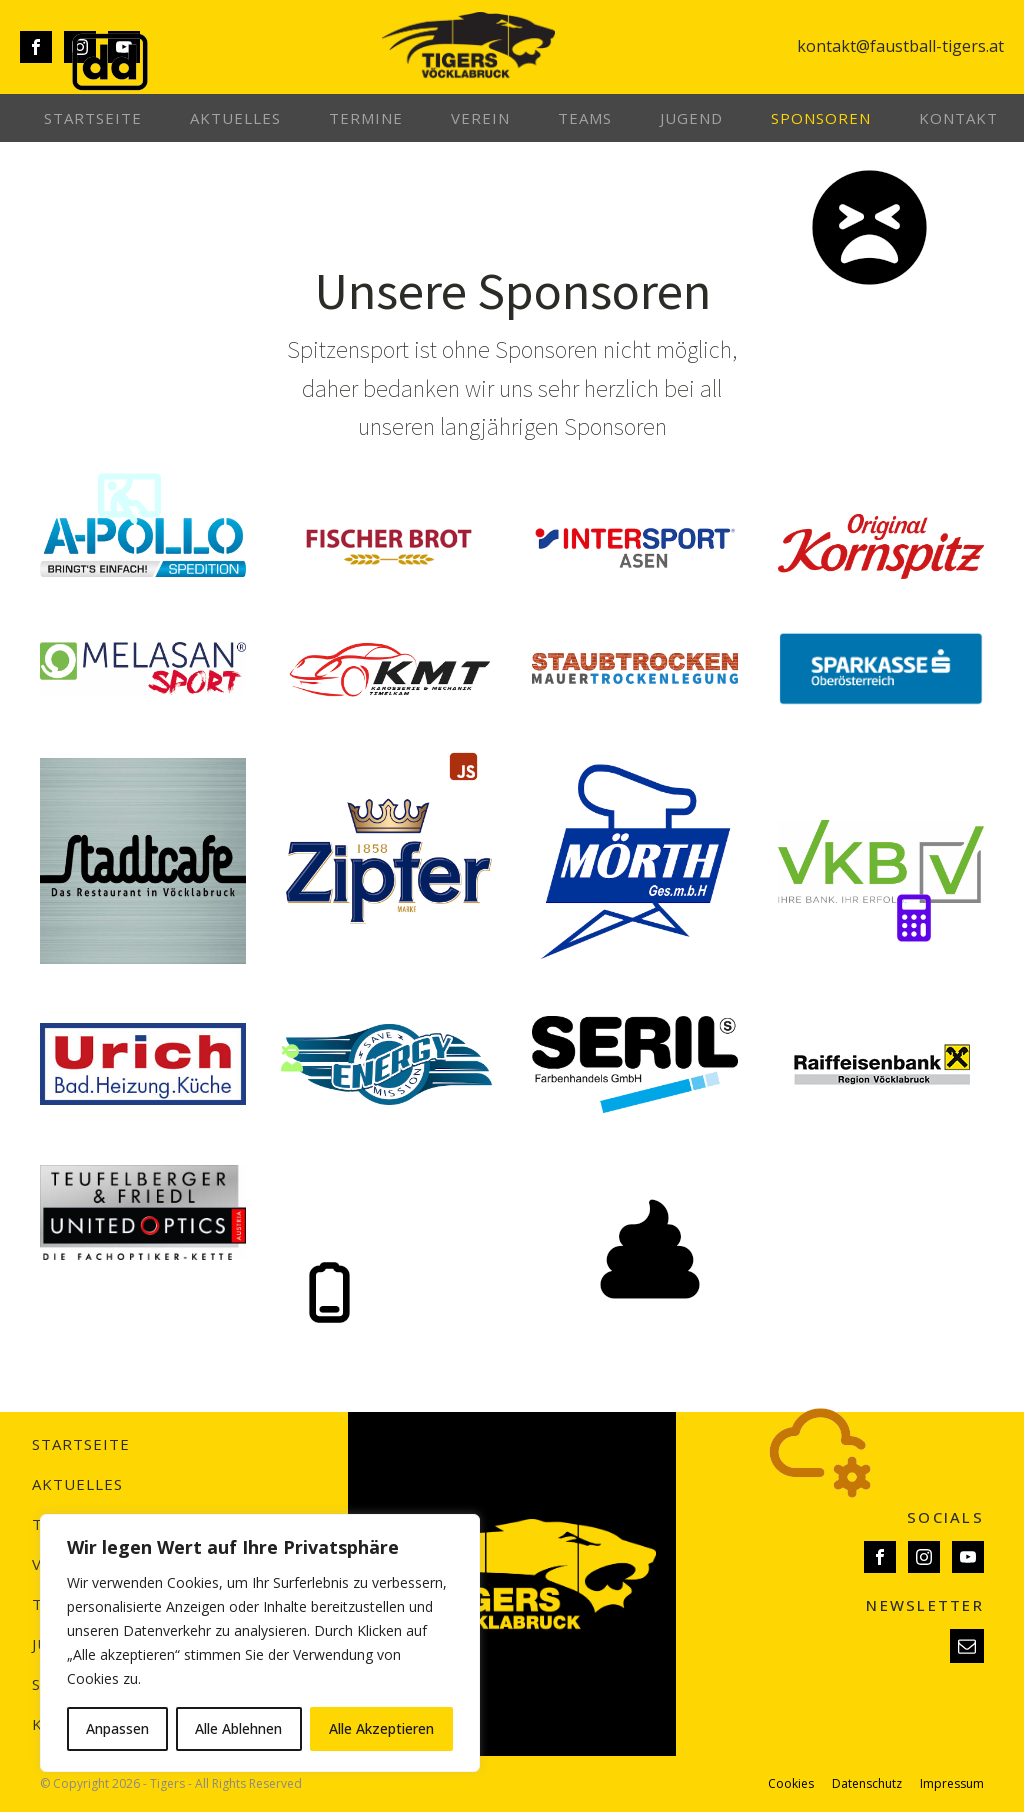 The width and height of the screenshot is (1024, 1812). What do you see at coordinates (463, 766) in the screenshot?
I see `JavaScript programming language logo` at bounding box center [463, 766].